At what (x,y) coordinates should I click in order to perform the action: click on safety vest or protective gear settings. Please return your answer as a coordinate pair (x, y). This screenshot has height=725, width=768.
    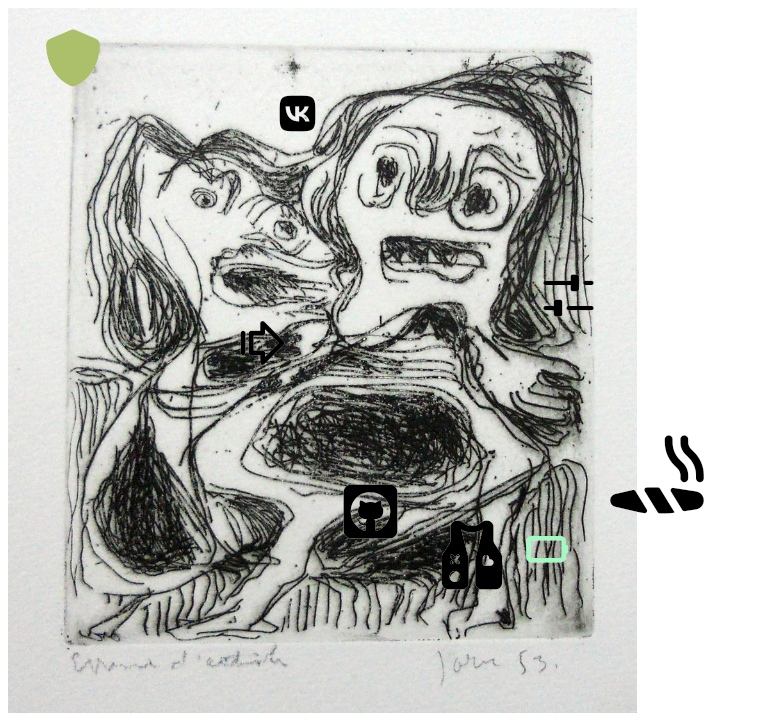
    Looking at the image, I should click on (472, 555).